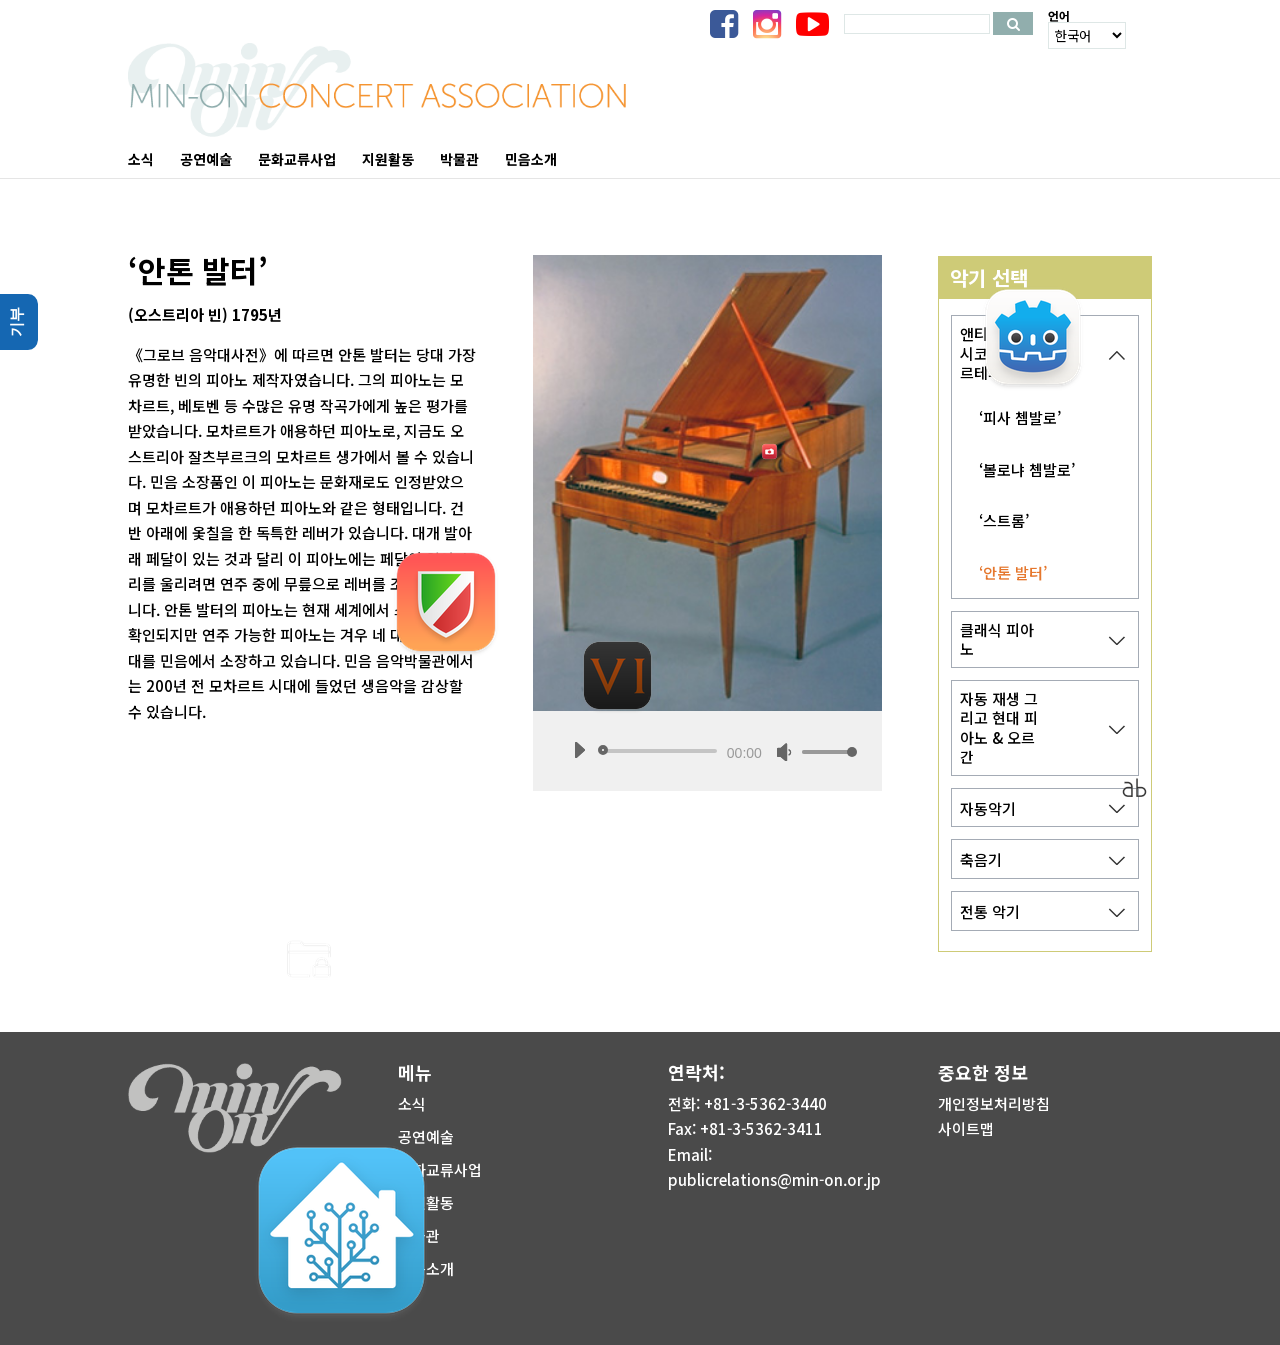 Image resolution: width=1280 pixels, height=1345 pixels. I want to click on open godot game engine, so click(1033, 337).